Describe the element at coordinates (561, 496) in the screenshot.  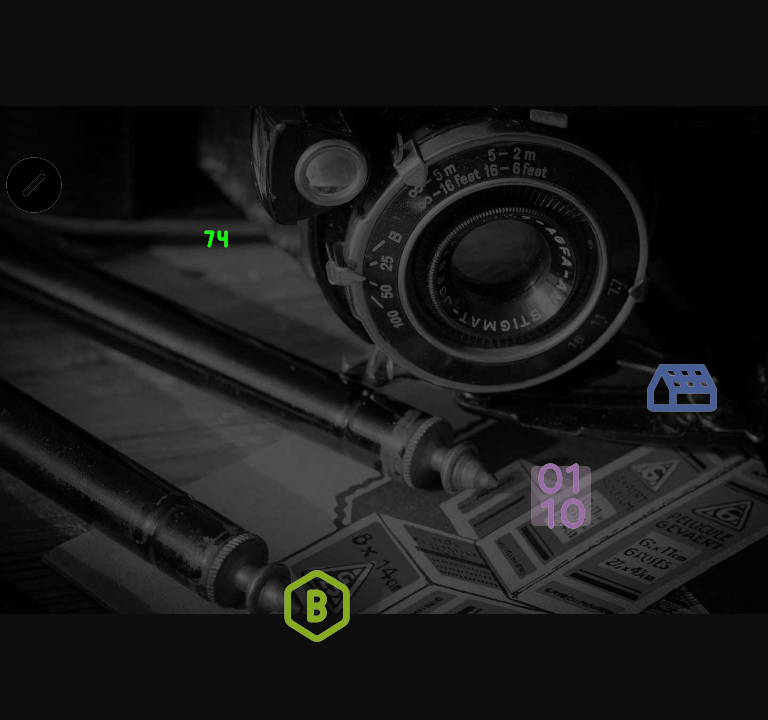
I see `view or edit binary data` at that location.